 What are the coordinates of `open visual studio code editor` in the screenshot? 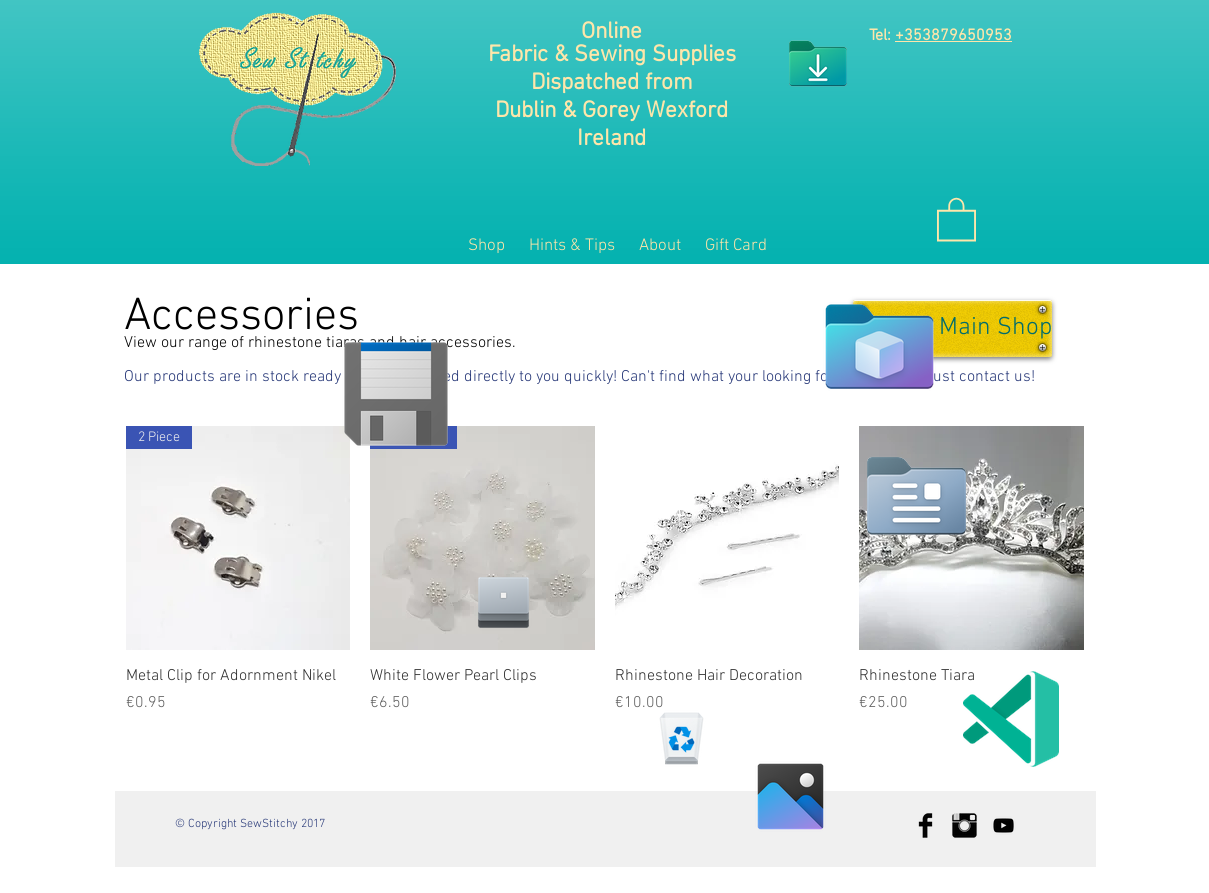 It's located at (1011, 719).